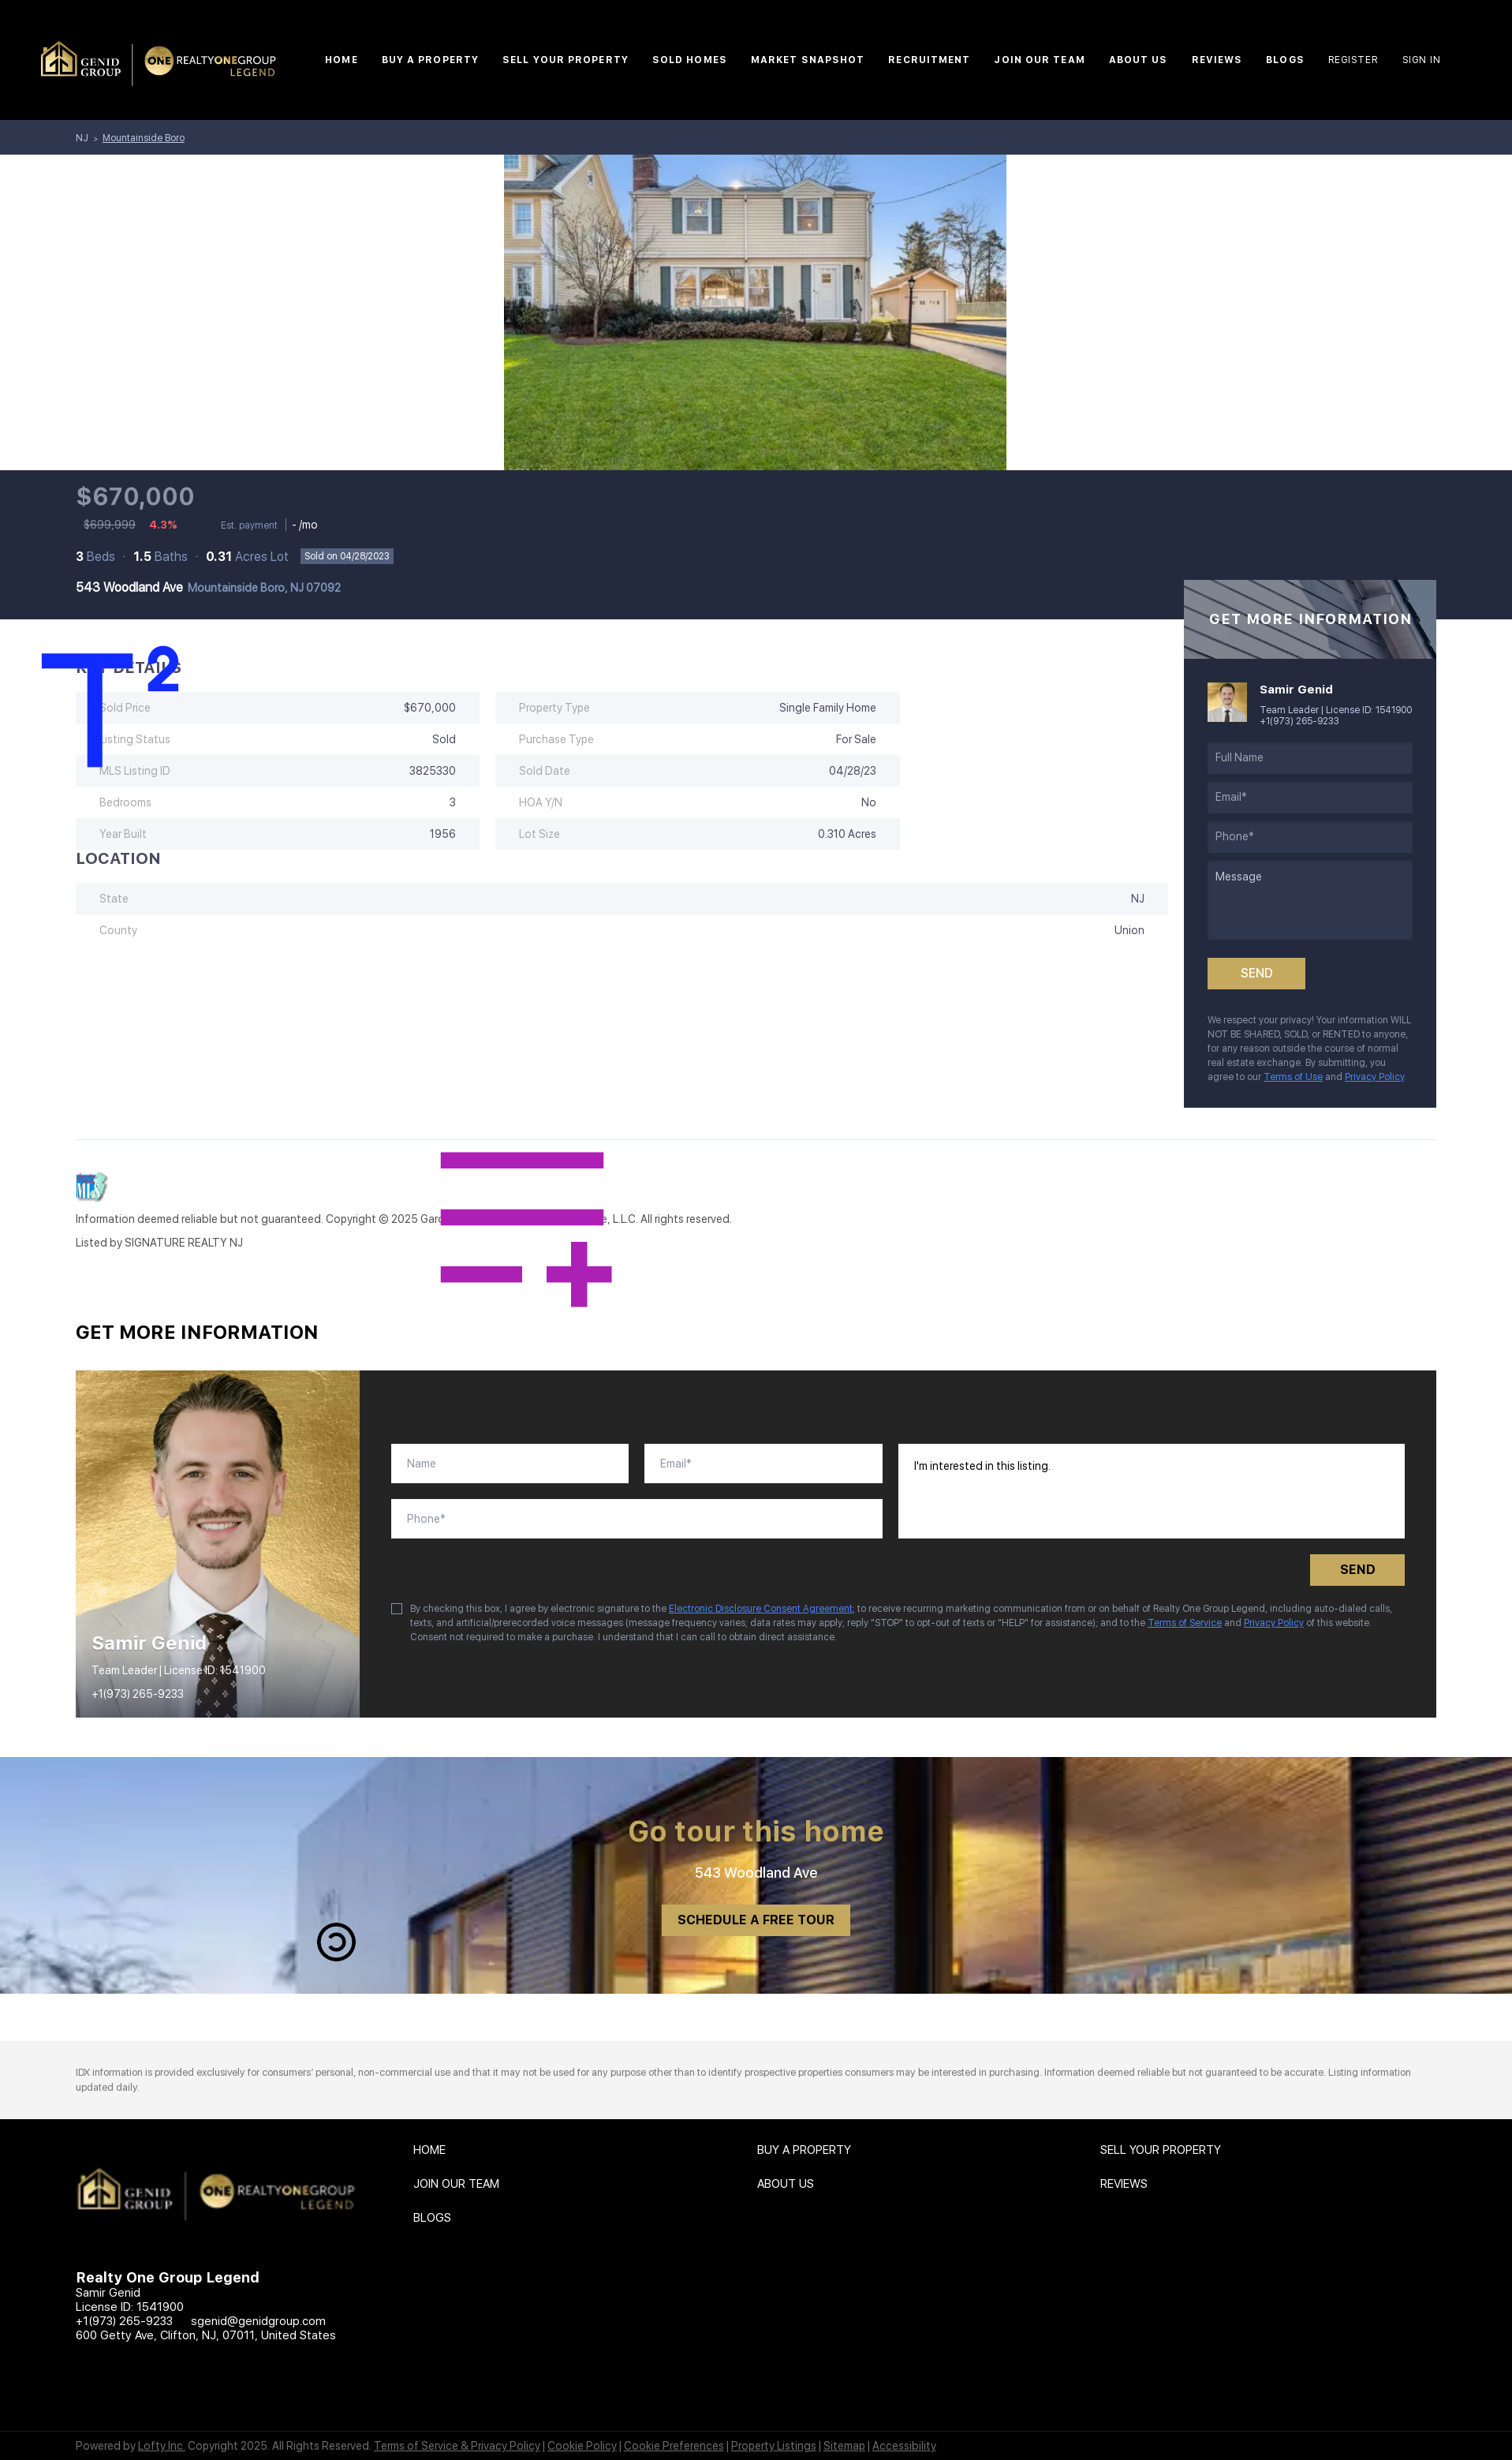 The image size is (1512, 2460). I want to click on format text as superscript, so click(110, 706).